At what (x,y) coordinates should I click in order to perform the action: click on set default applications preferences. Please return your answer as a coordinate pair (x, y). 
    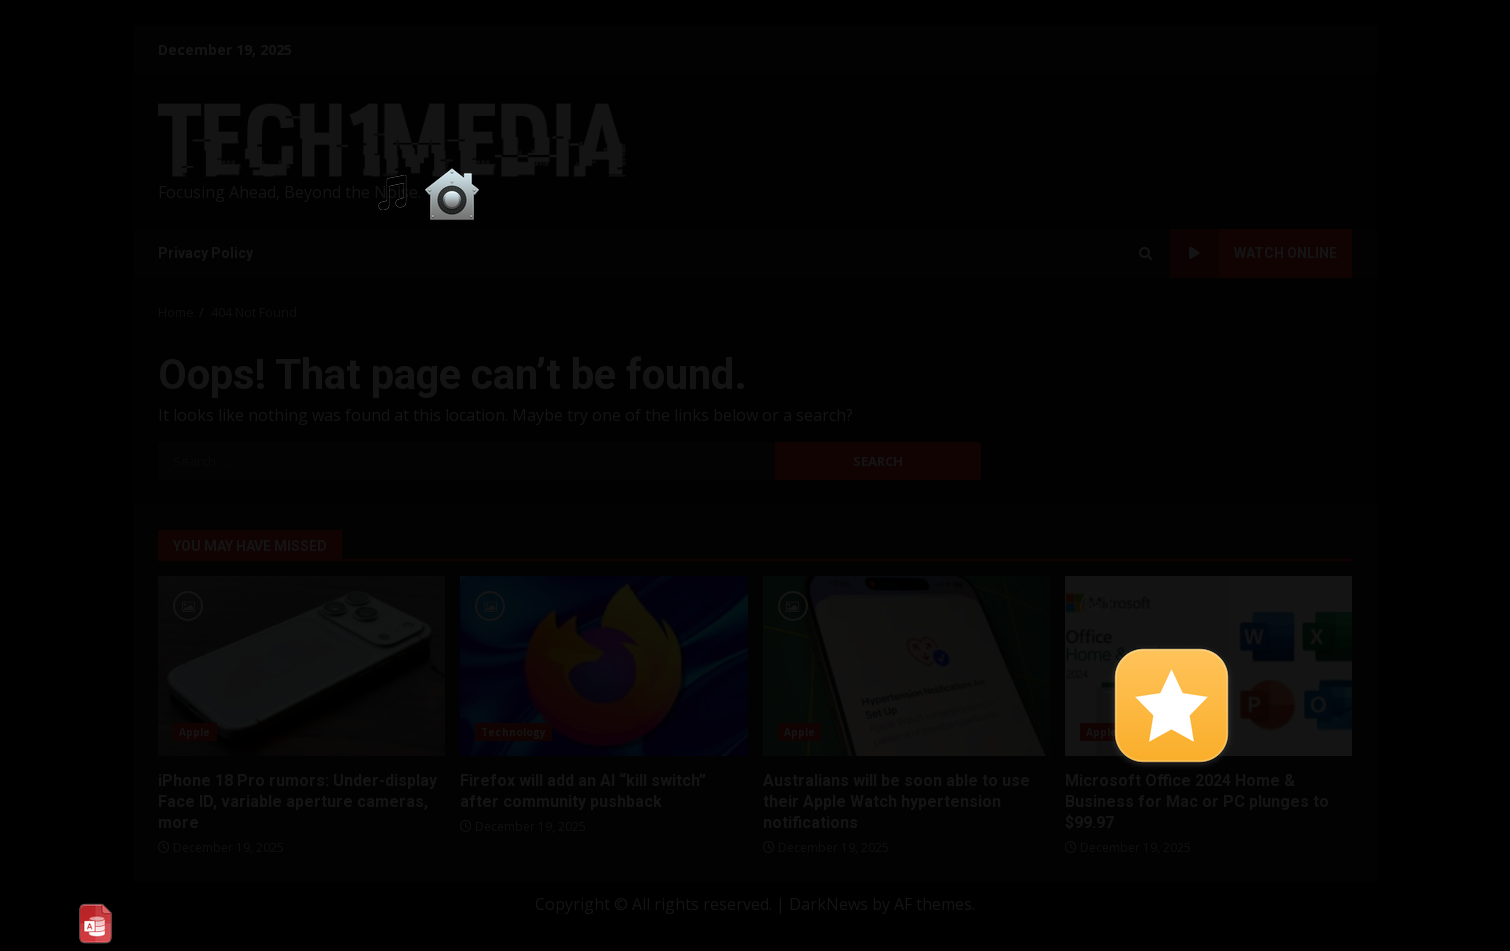
    Looking at the image, I should click on (1171, 707).